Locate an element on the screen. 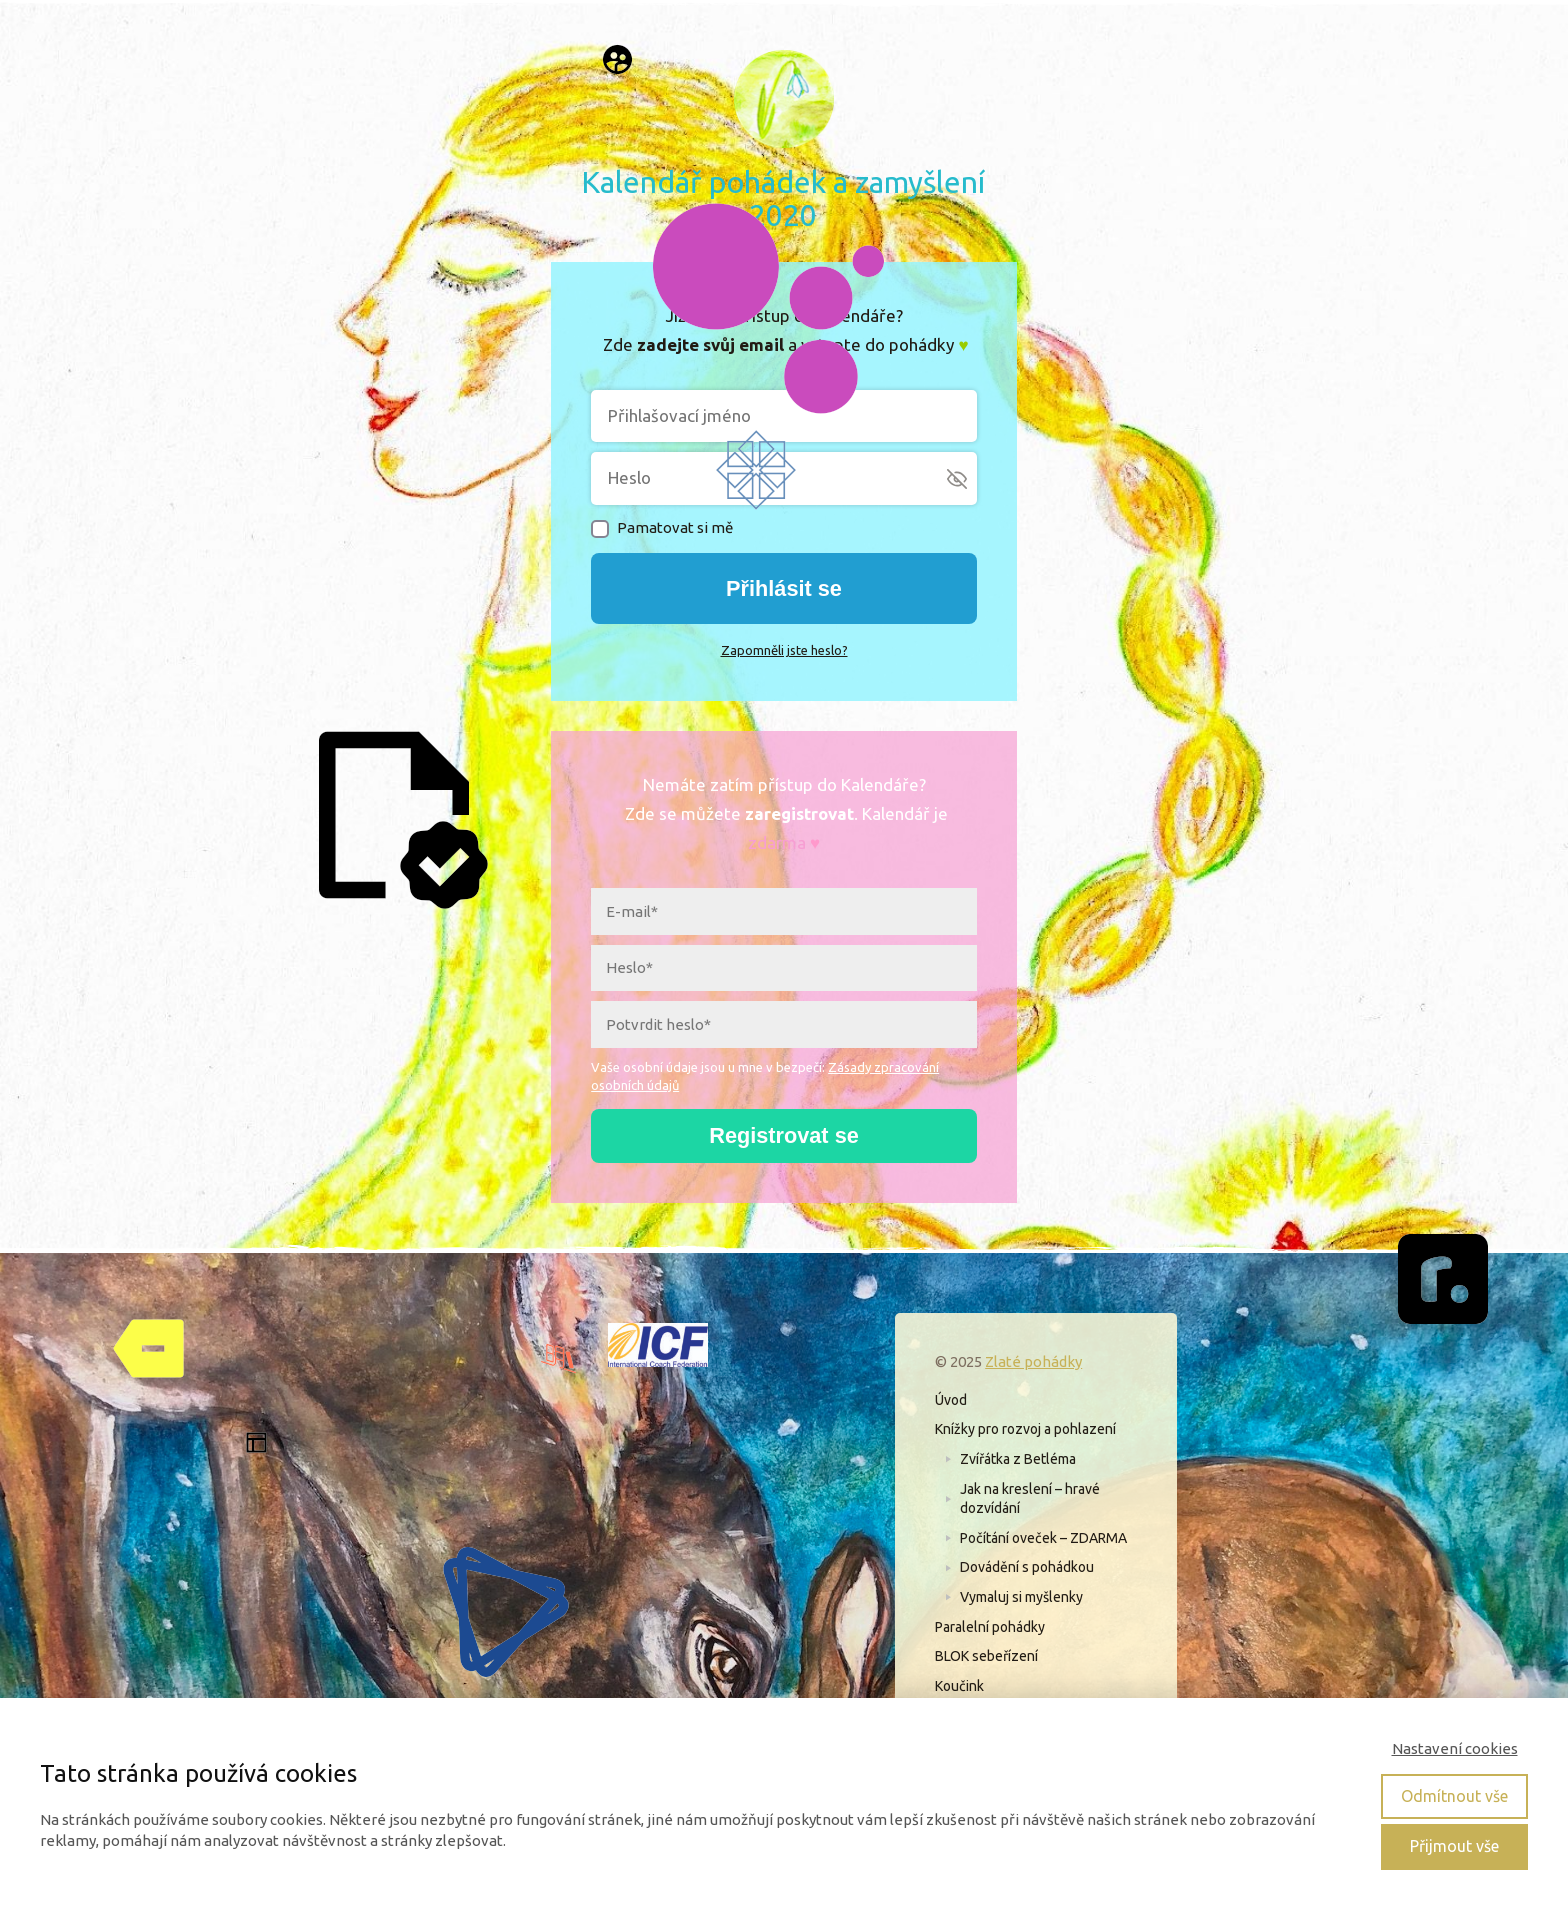  open CiviCRM application is located at coordinates (506, 1612).